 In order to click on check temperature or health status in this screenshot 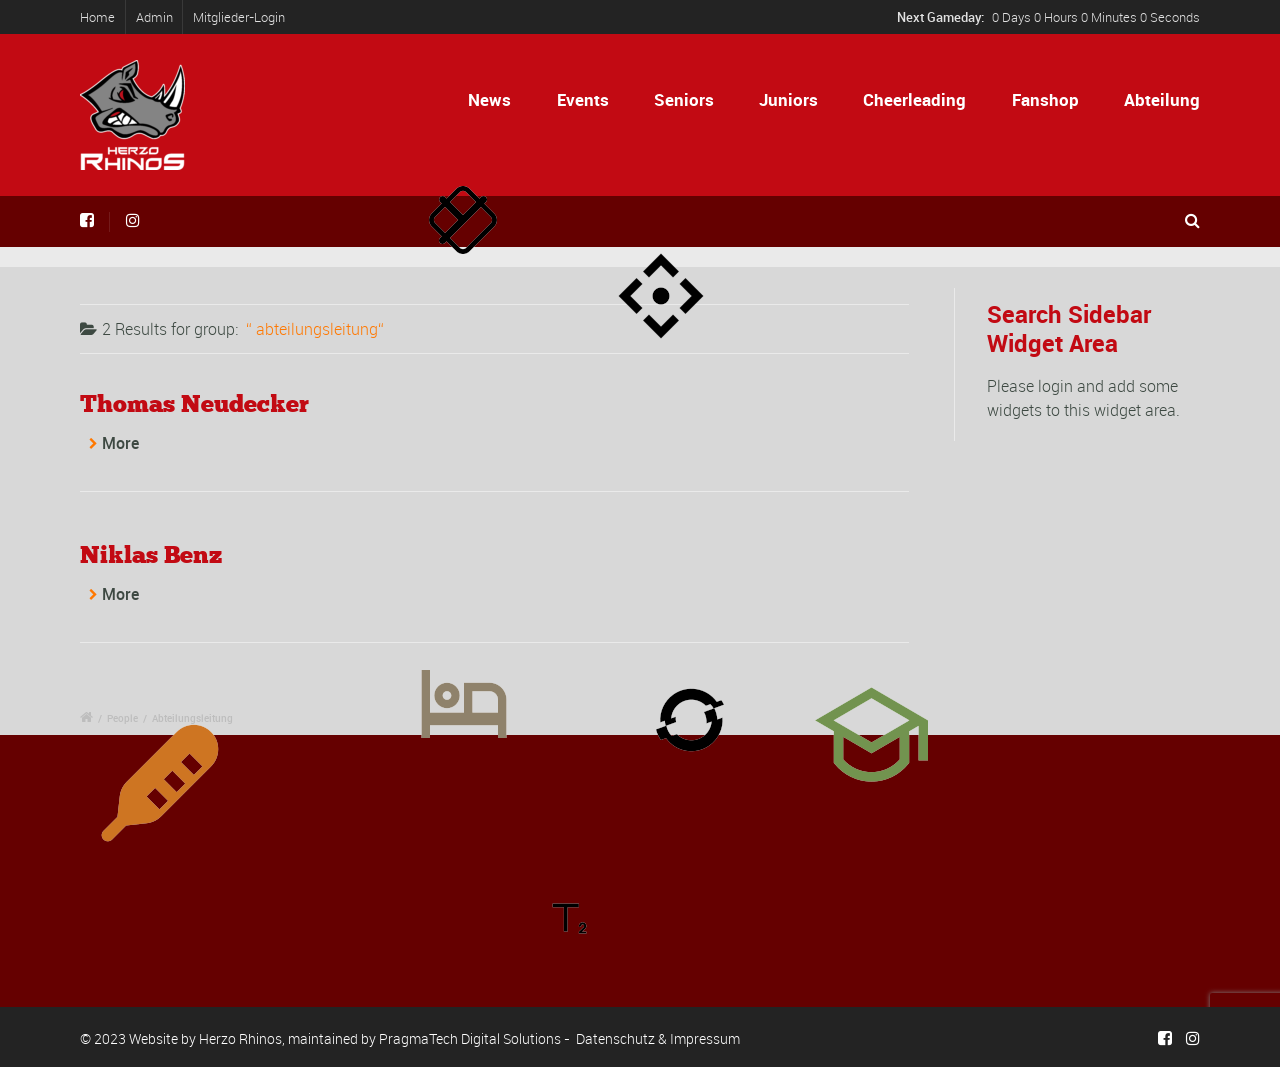, I will do `click(159, 784)`.